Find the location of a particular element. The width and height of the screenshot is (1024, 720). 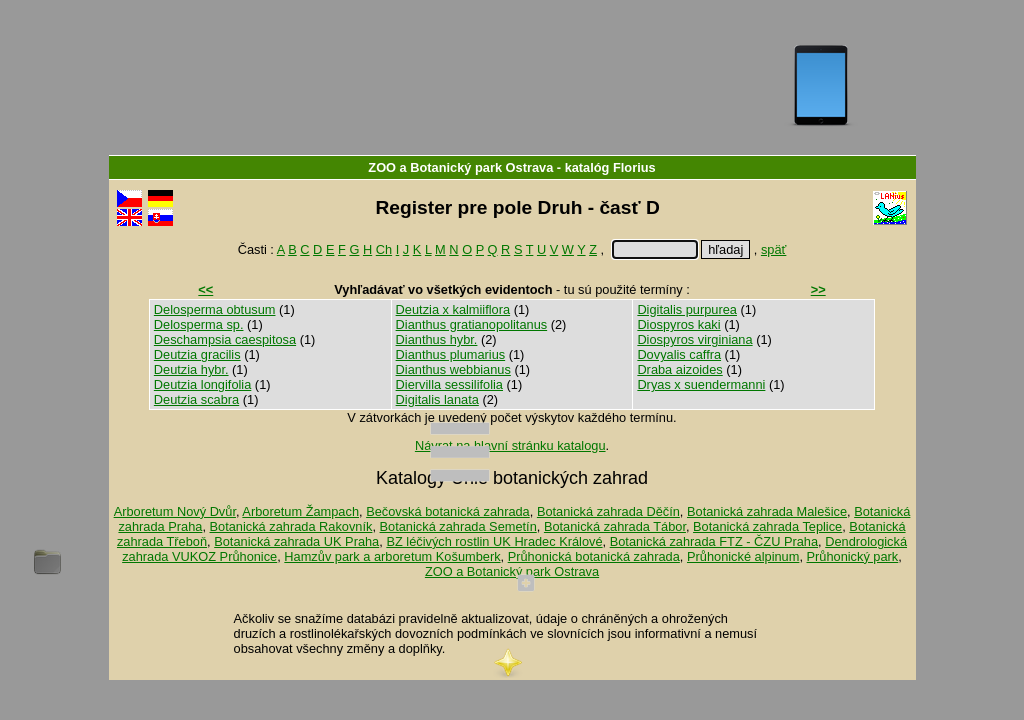

iPad Mini 3 device icon in system settings is located at coordinates (821, 78).